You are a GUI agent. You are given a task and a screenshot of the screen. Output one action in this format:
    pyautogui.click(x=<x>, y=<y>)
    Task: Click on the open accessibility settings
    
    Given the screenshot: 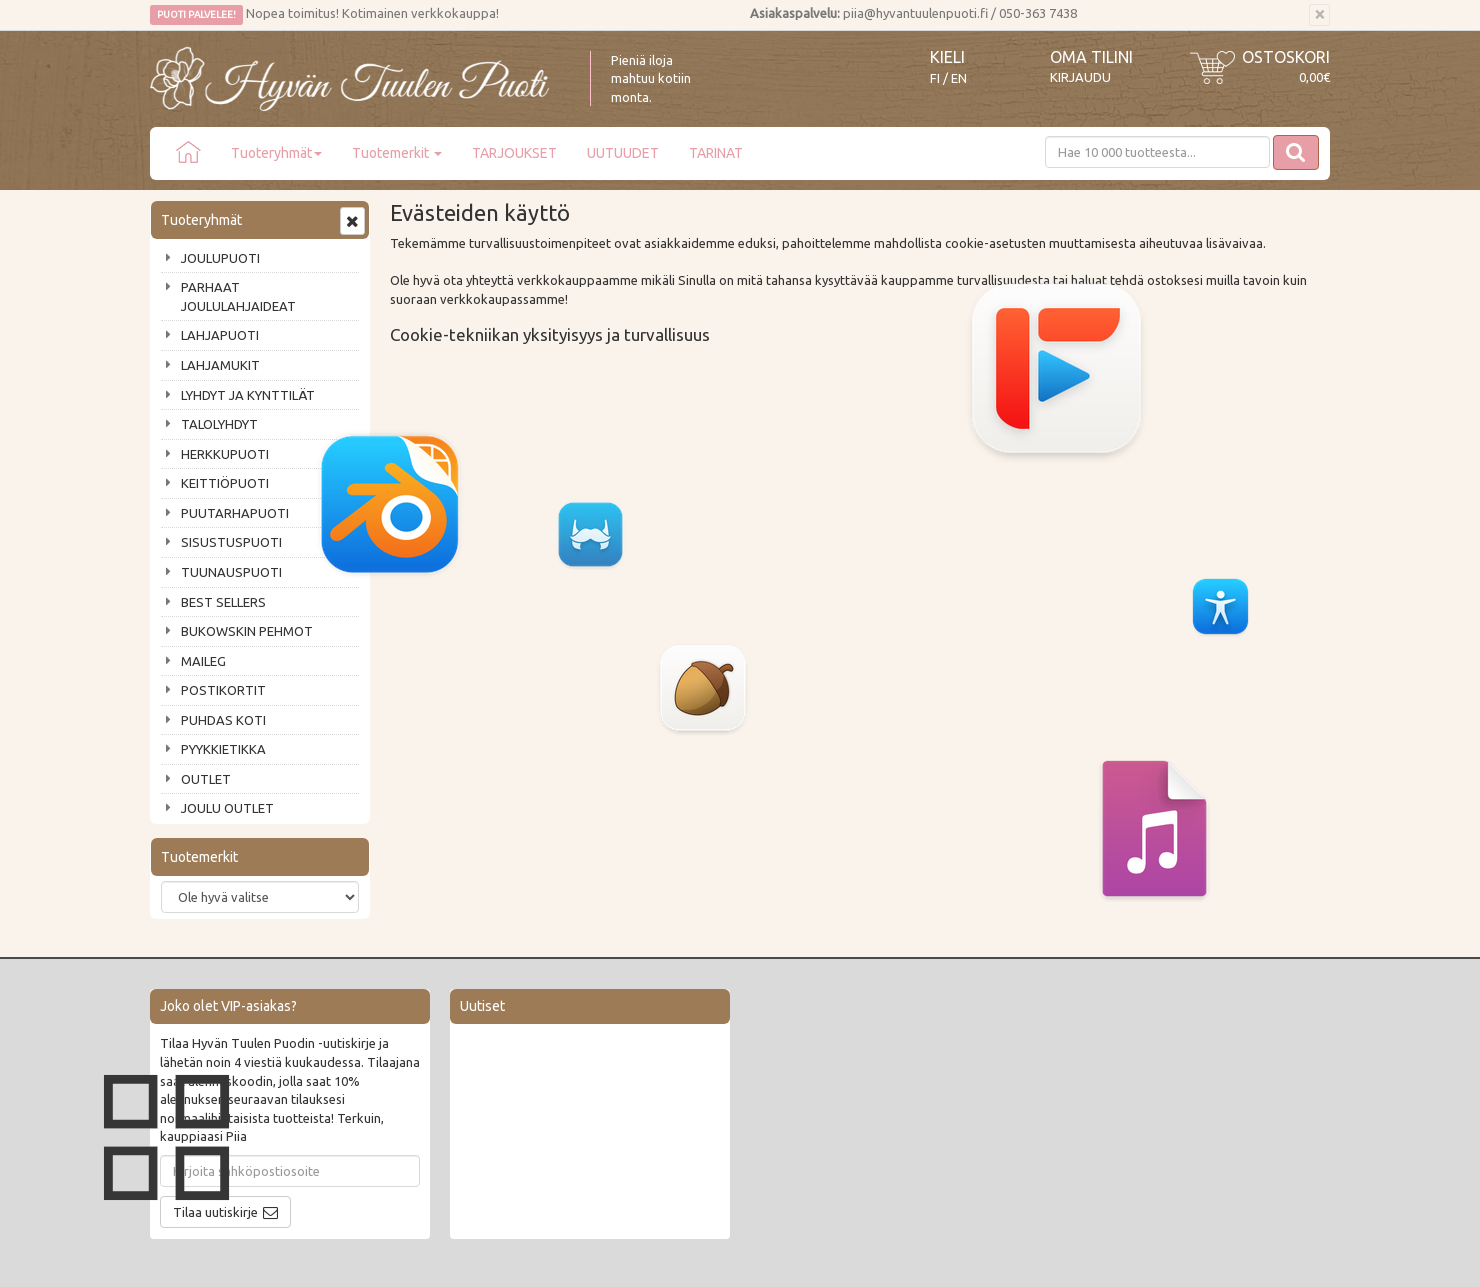 What is the action you would take?
    pyautogui.click(x=1220, y=606)
    